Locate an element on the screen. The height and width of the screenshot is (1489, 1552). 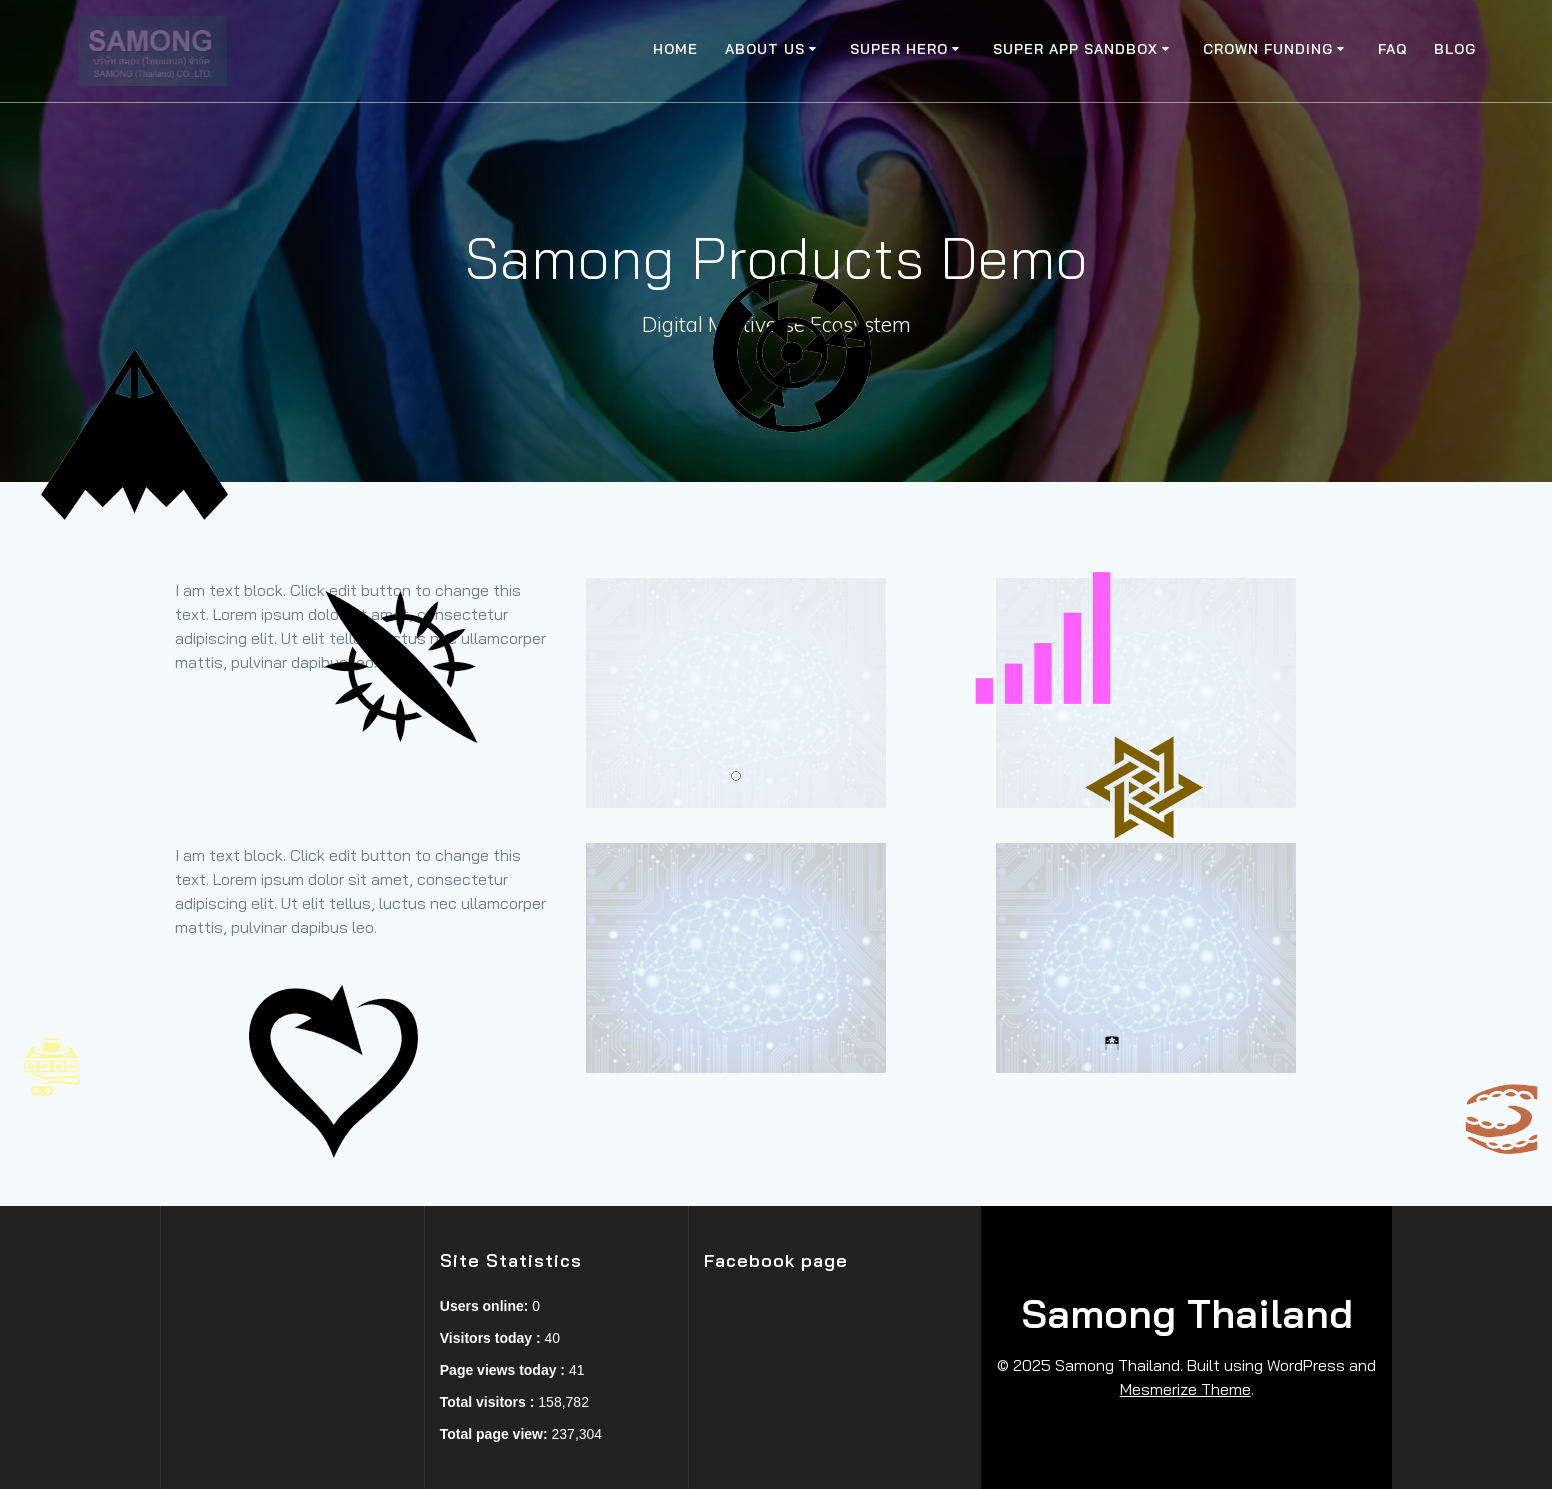
stealth bomber aircraft unit in a strategy game is located at coordinates (134, 437).